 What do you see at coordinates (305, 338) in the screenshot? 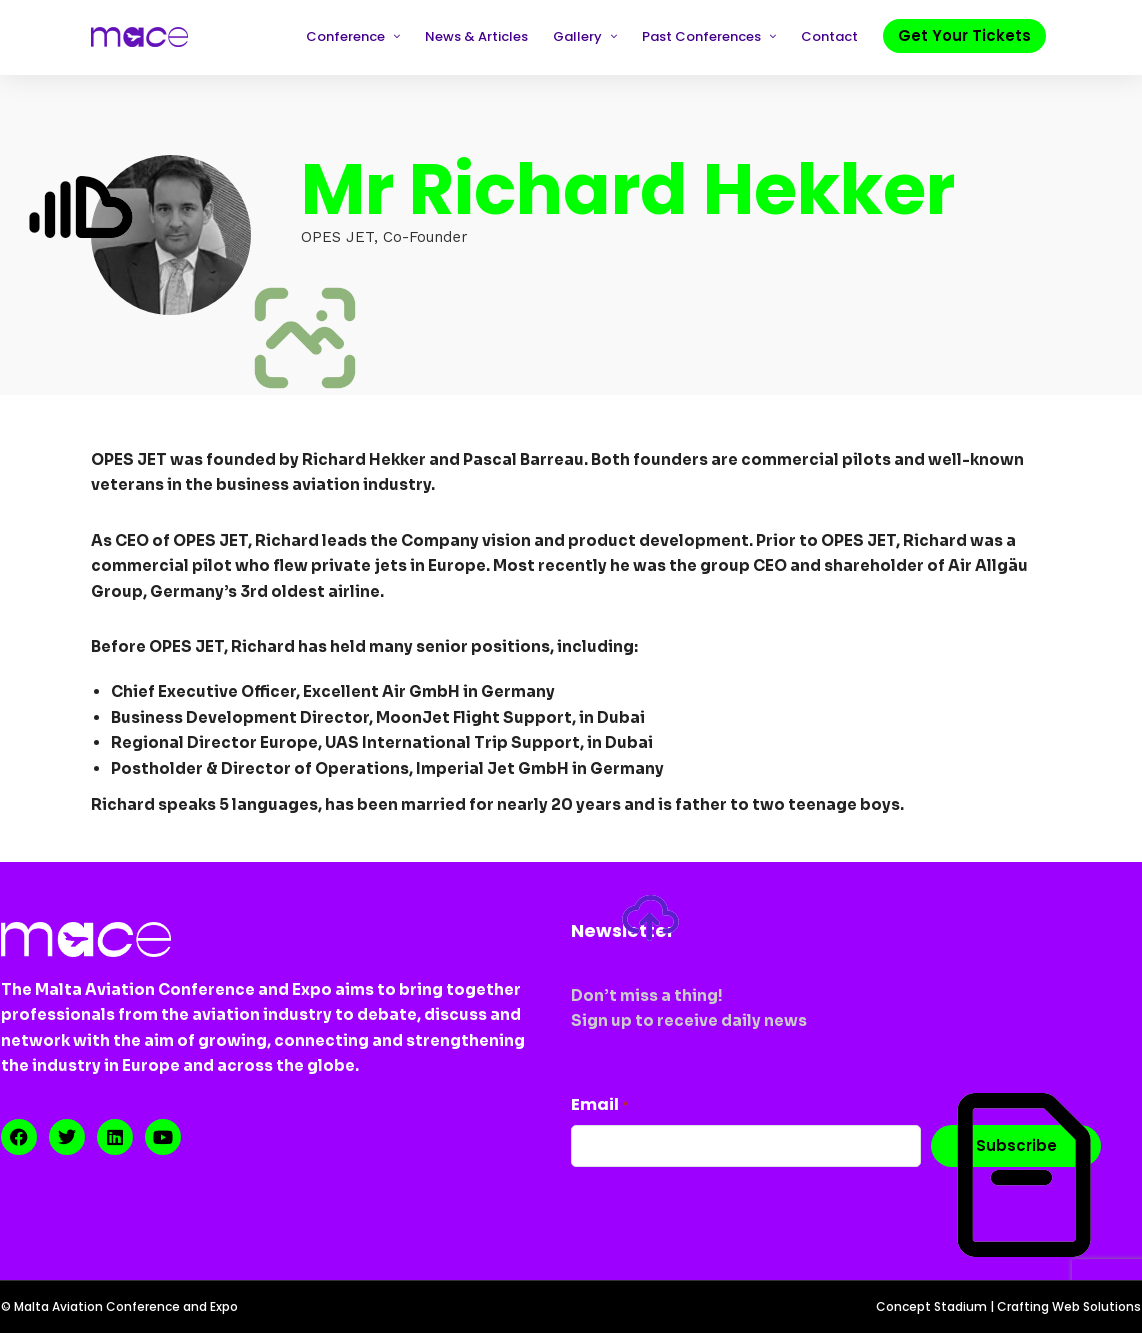
I see `scan or digitize a photo` at bounding box center [305, 338].